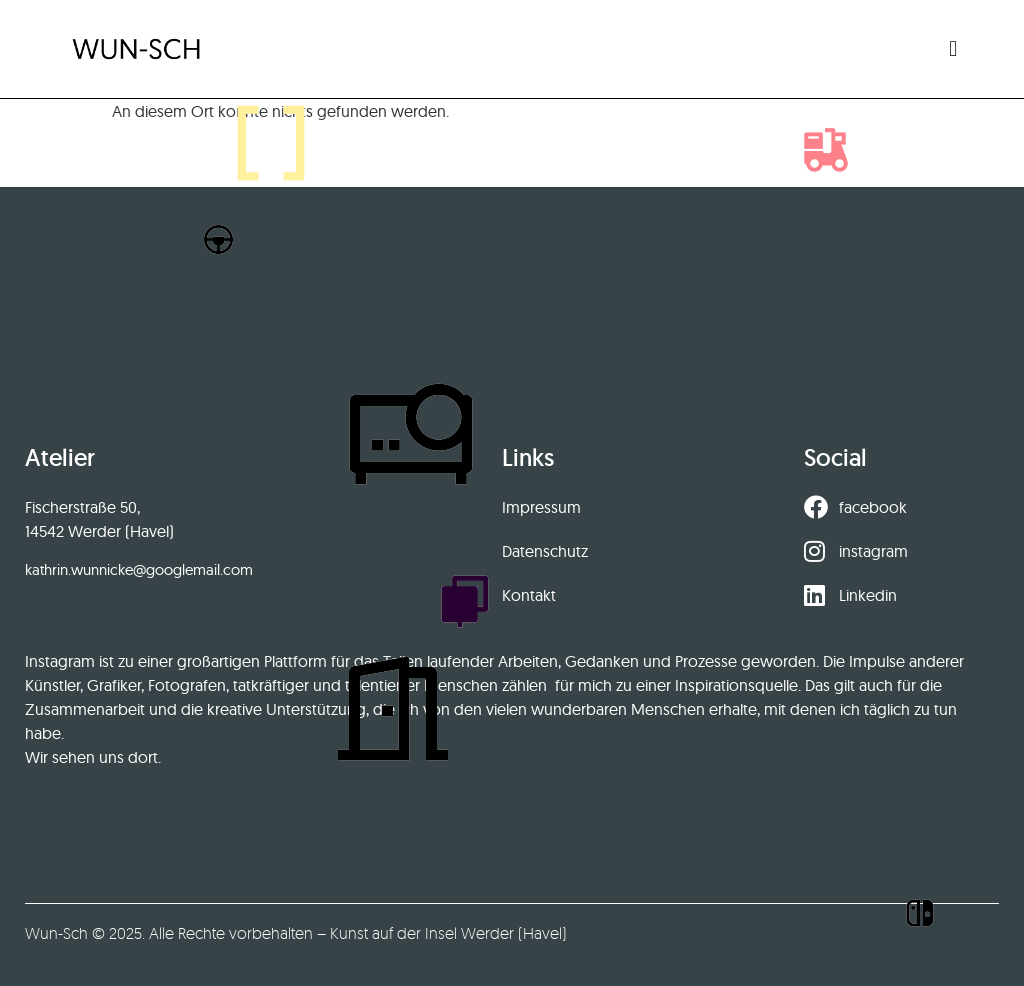 This screenshot has width=1024, height=986. I want to click on view or edit code brackets, so click(271, 143).